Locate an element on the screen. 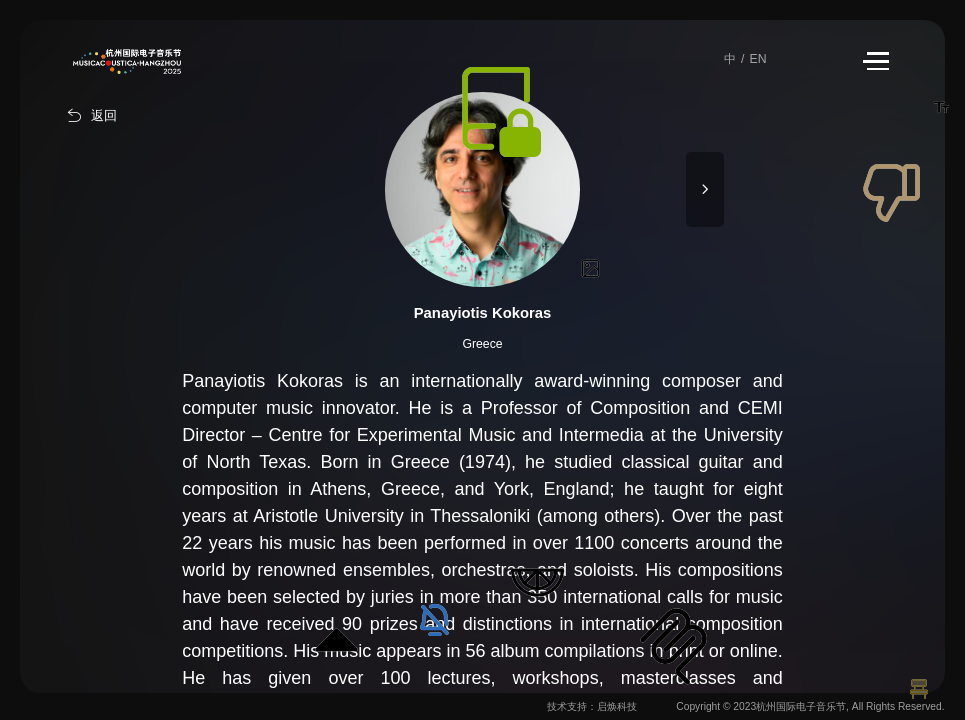 This screenshot has height=720, width=965. collapse an expanded section is located at coordinates (336, 639).